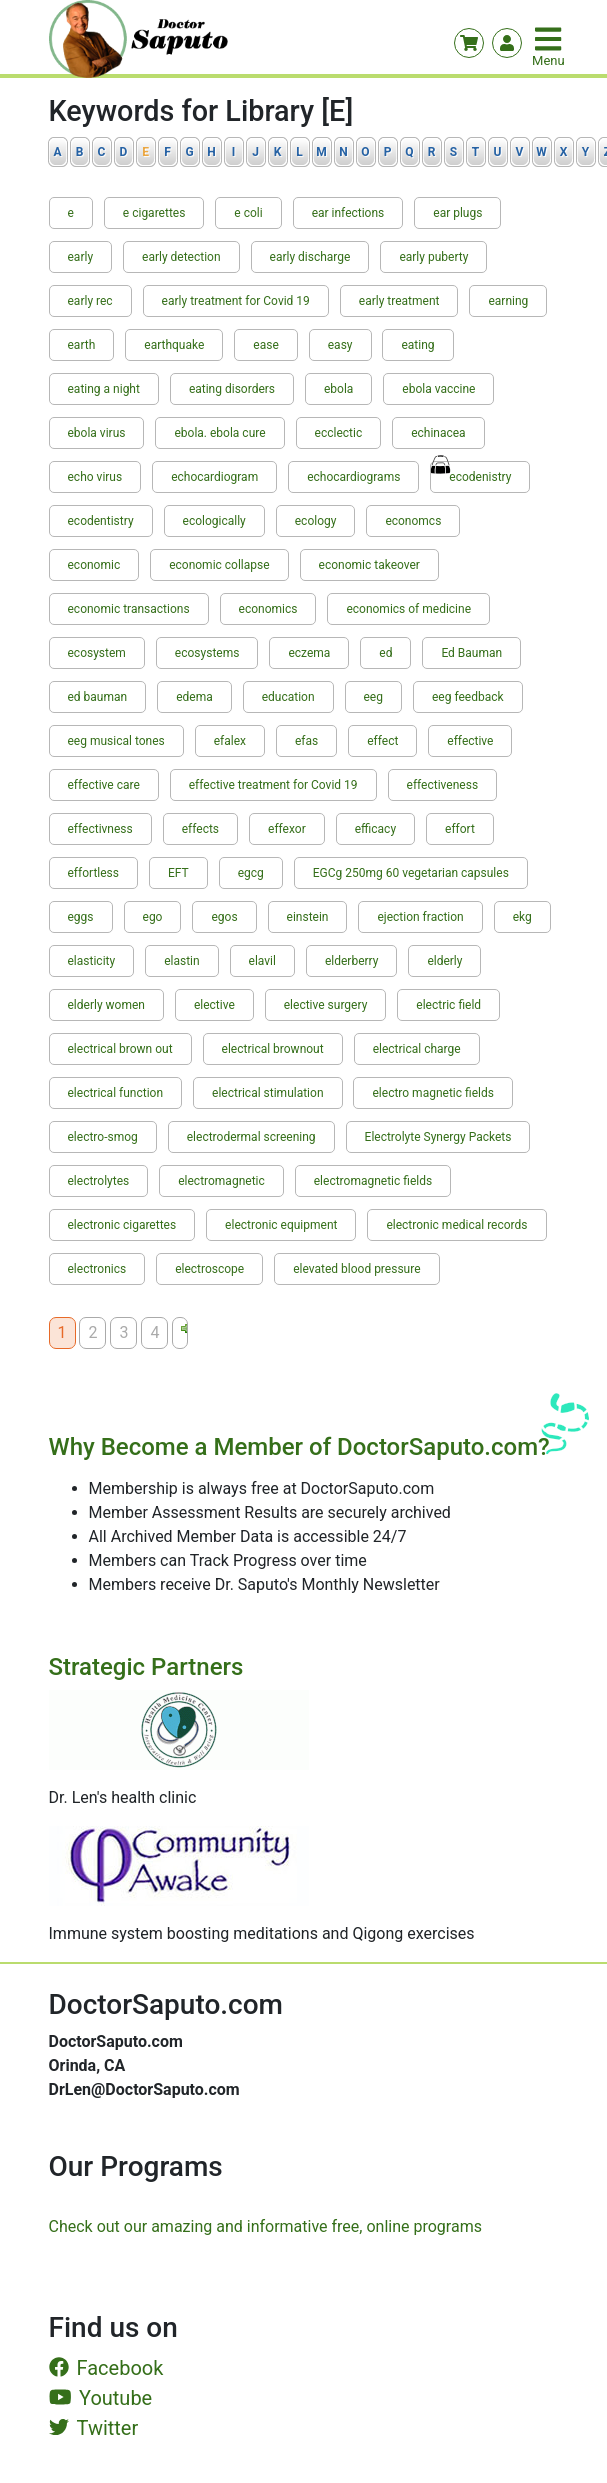 The height and width of the screenshot is (2483, 607). Describe the element at coordinates (564, 1423) in the screenshot. I see `earthworm creature in a game context` at that location.